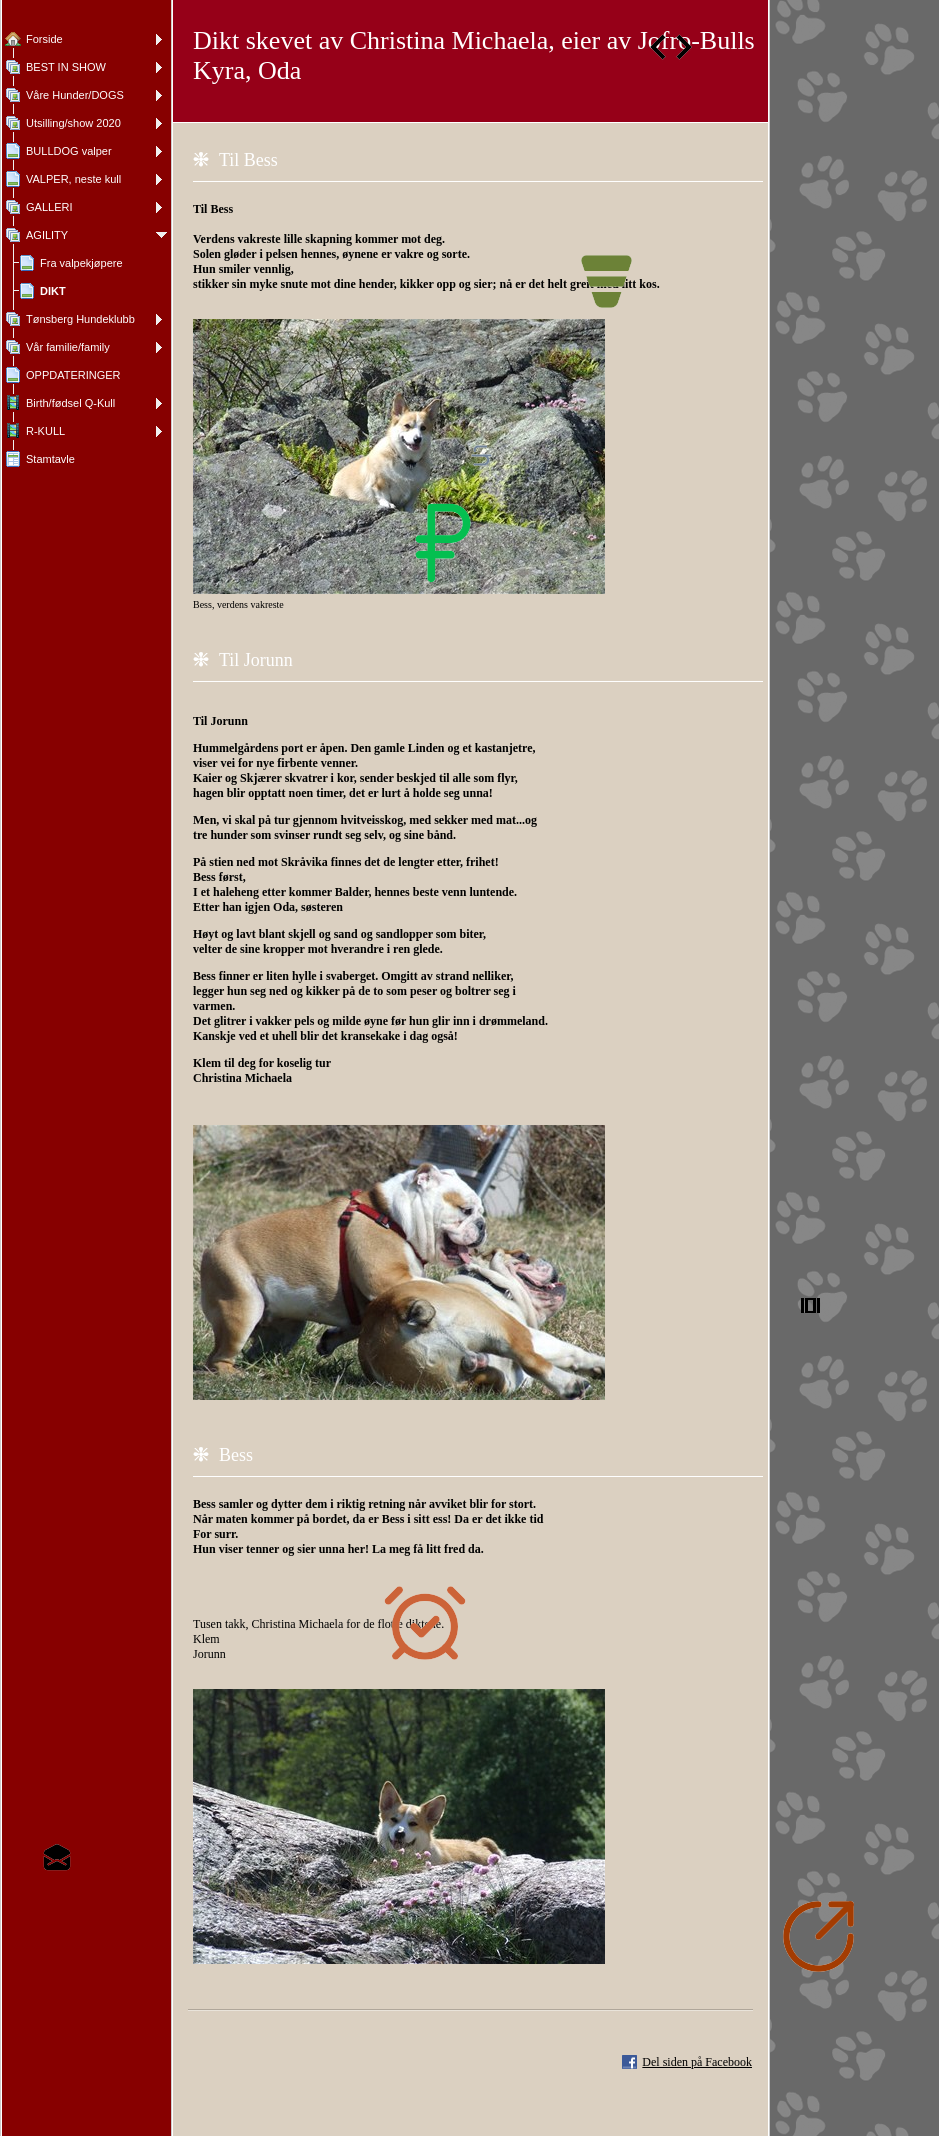 This screenshot has width=939, height=2136. I want to click on alarm set successfully, so click(425, 1623).